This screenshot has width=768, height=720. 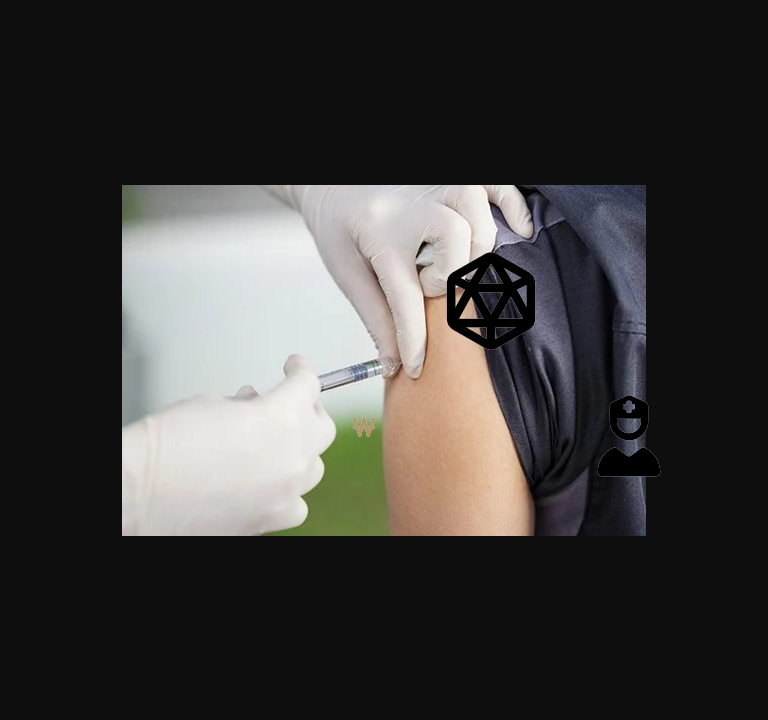 I want to click on access healthcare or nursing services, so click(x=629, y=438).